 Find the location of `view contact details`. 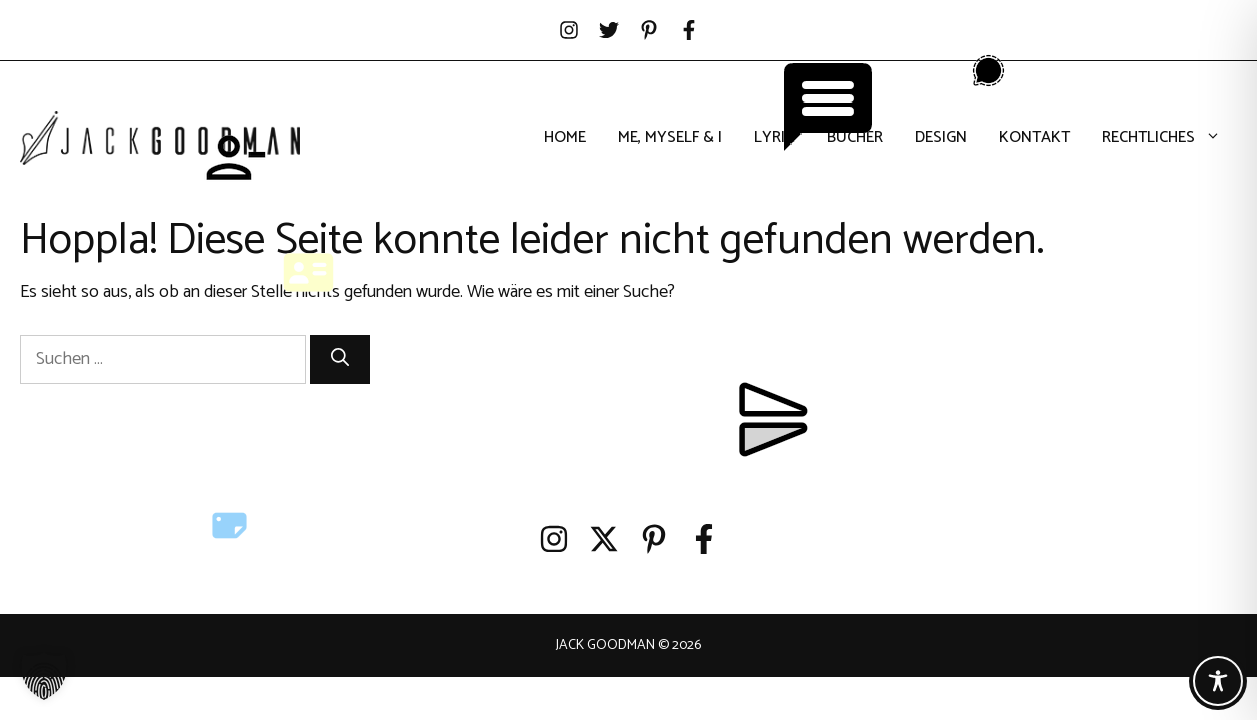

view contact details is located at coordinates (308, 272).